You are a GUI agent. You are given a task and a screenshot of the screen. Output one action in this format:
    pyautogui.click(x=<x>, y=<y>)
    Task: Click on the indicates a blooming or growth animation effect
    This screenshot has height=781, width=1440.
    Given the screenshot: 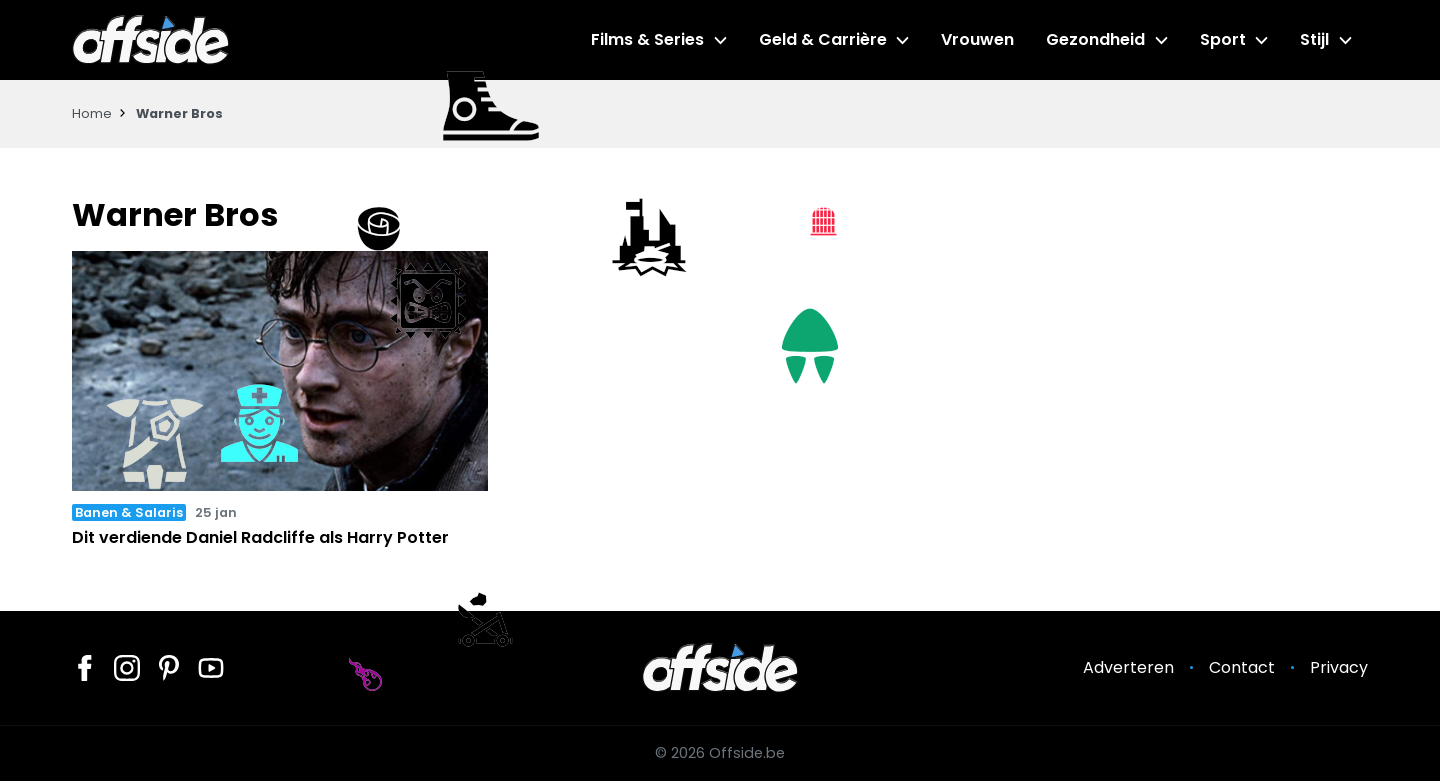 What is the action you would take?
    pyautogui.click(x=378, y=228)
    